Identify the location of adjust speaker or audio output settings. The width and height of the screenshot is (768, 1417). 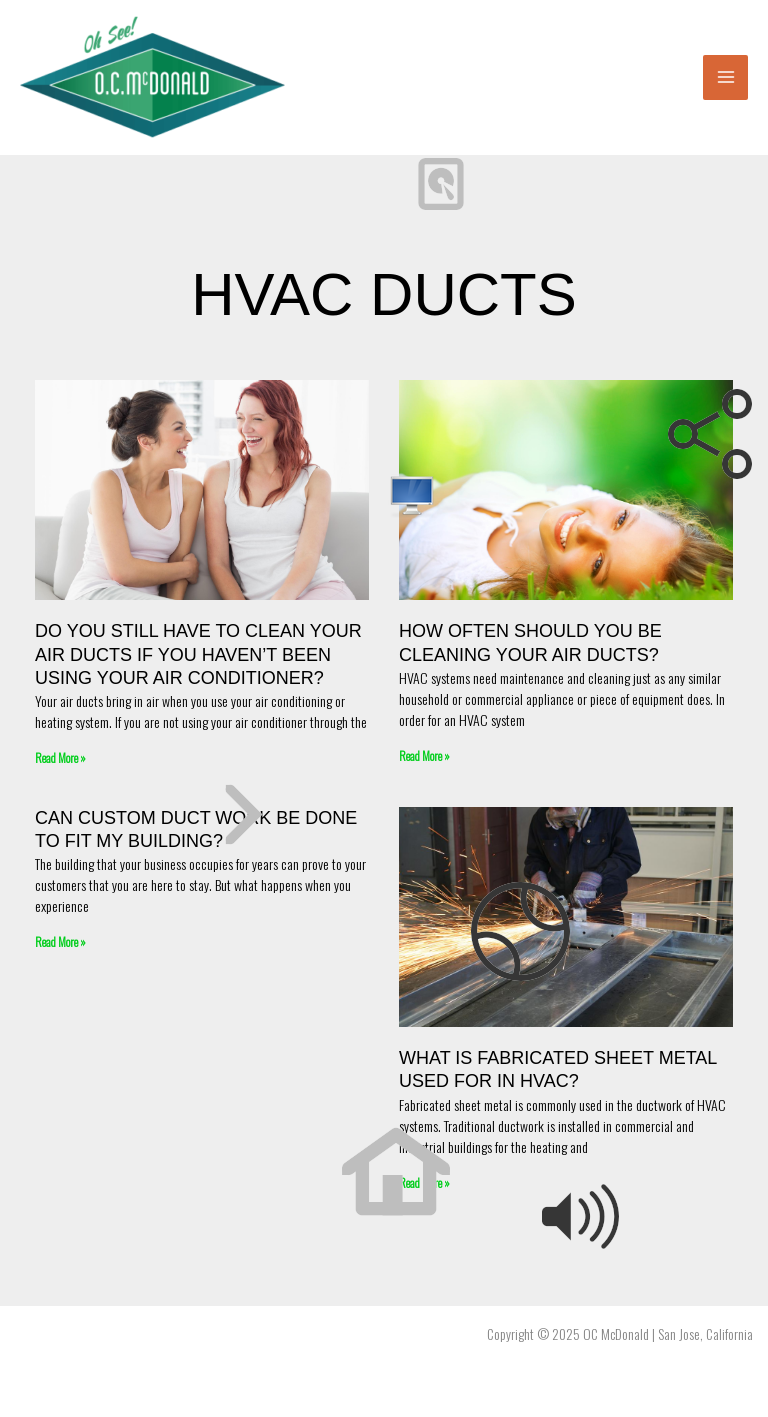
(580, 1216).